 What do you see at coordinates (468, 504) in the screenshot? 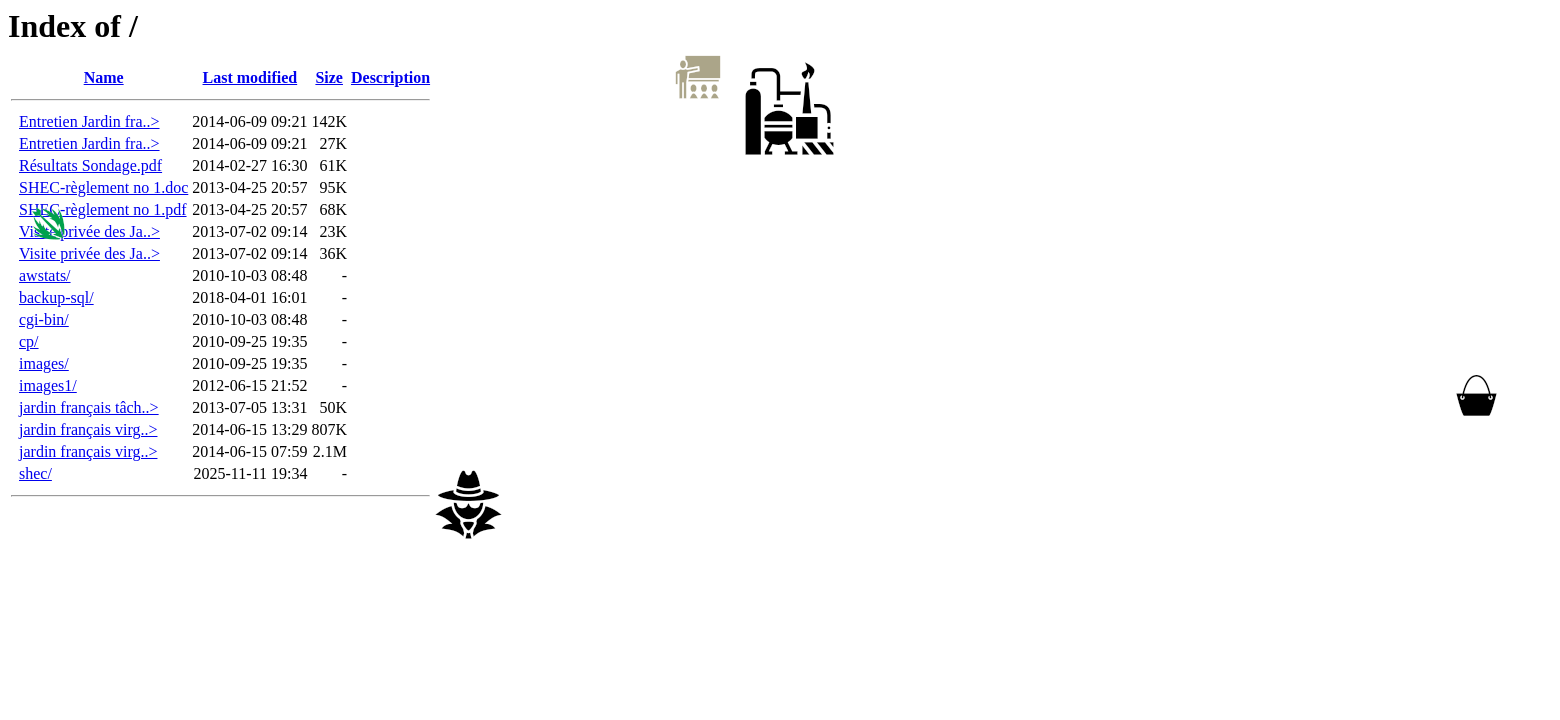
I see `enable incognito or private browsing mode` at bounding box center [468, 504].